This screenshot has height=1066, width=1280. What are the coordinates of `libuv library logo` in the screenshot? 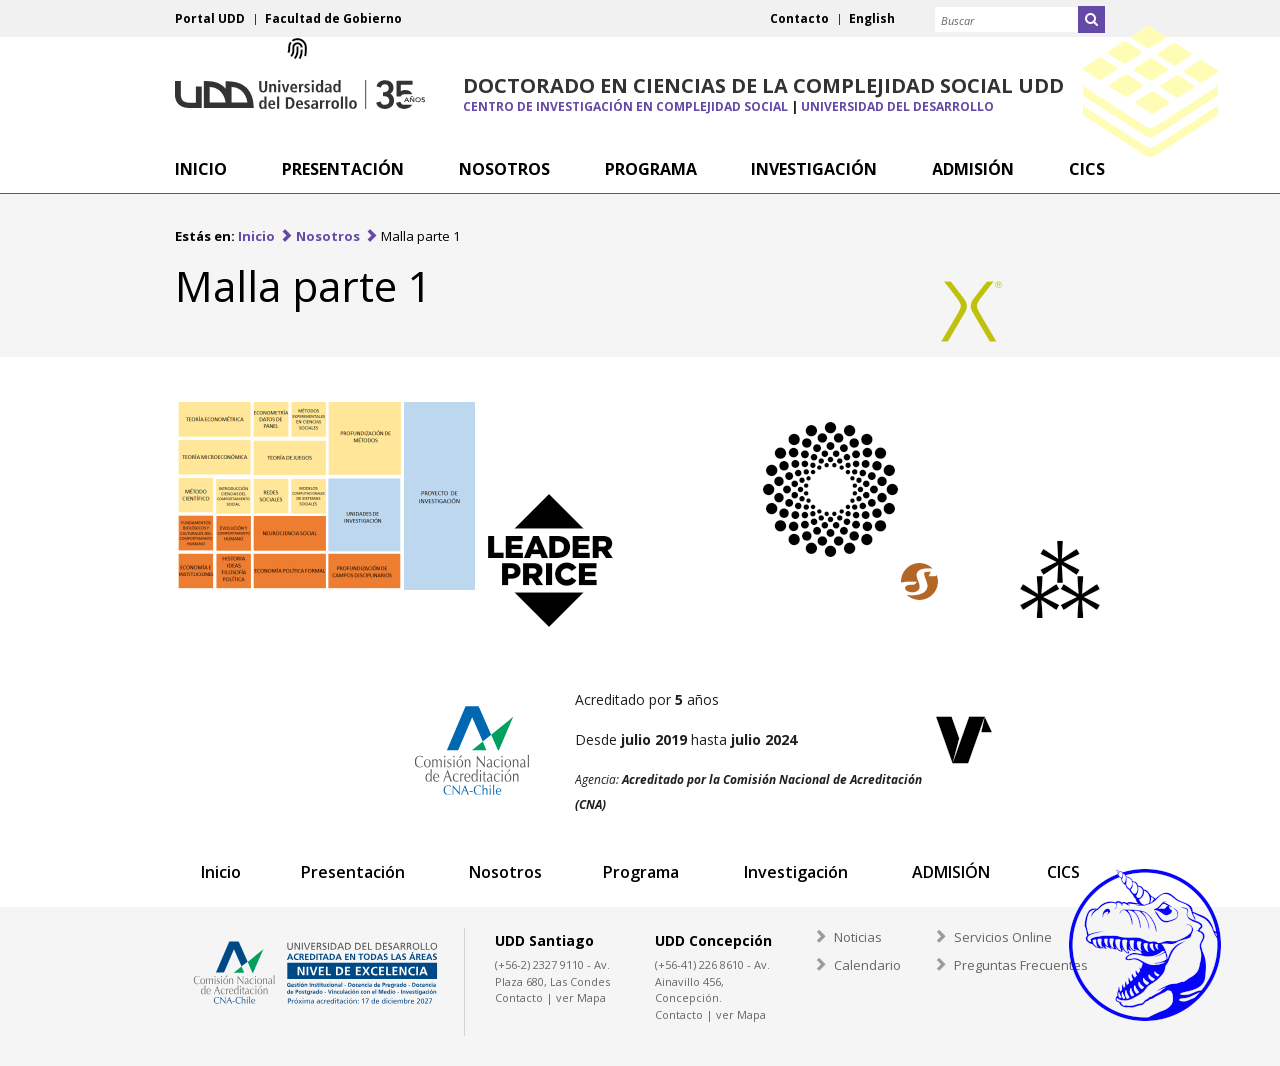 It's located at (1145, 945).